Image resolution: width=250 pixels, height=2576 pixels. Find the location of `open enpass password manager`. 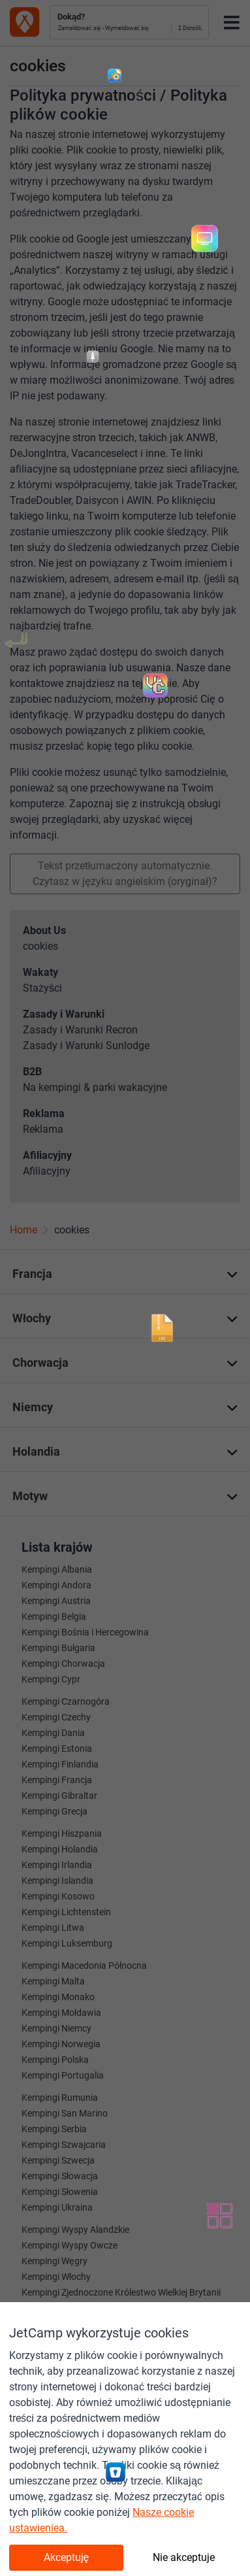

open enpass password manager is located at coordinates (116, 2472).